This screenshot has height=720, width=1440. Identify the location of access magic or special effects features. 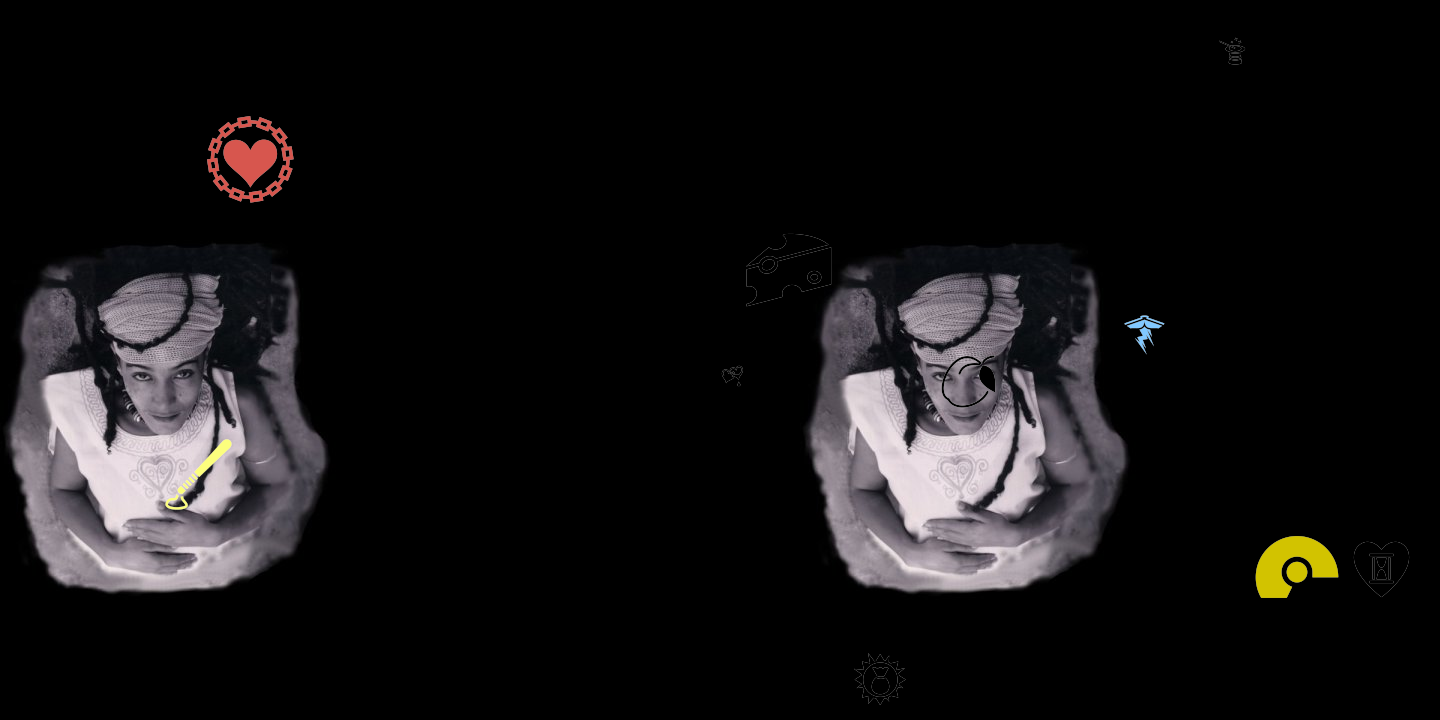
(1232, 51).